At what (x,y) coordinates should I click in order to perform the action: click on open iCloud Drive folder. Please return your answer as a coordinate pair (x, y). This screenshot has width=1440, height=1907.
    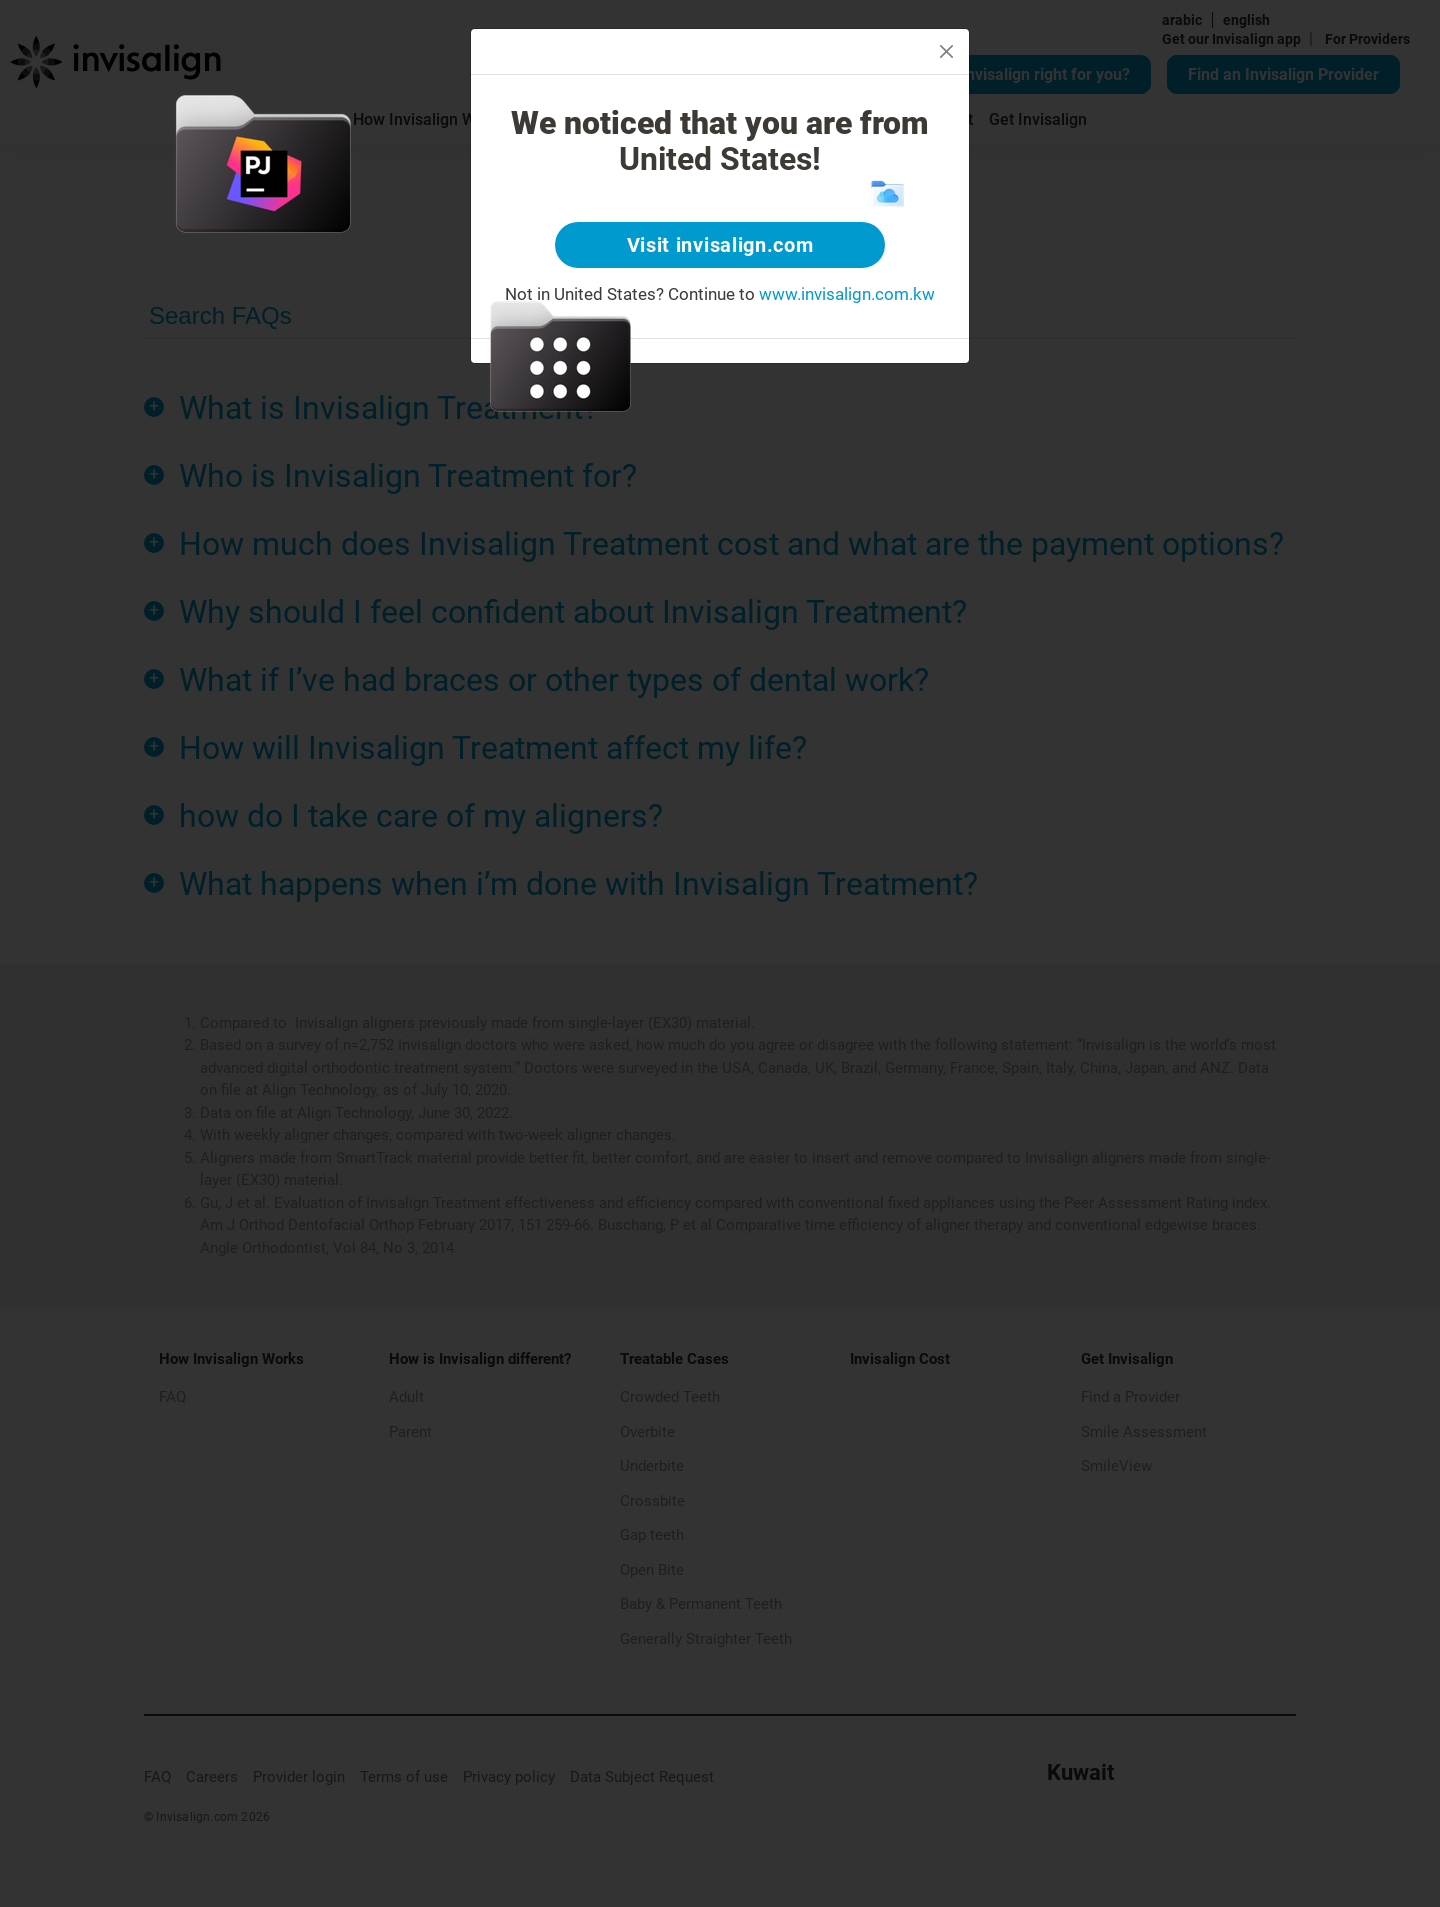
    Looking at the image, I should click on (887, 194).